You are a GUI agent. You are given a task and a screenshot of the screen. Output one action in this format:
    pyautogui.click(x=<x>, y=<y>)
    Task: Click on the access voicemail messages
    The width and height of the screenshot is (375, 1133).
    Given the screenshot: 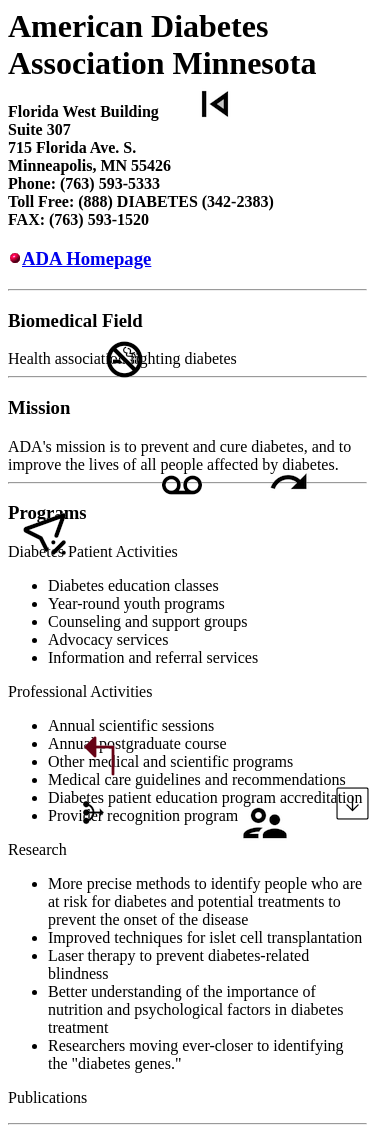 What is the action you would take?
    pyautogui.click(x=182, y=485)
    